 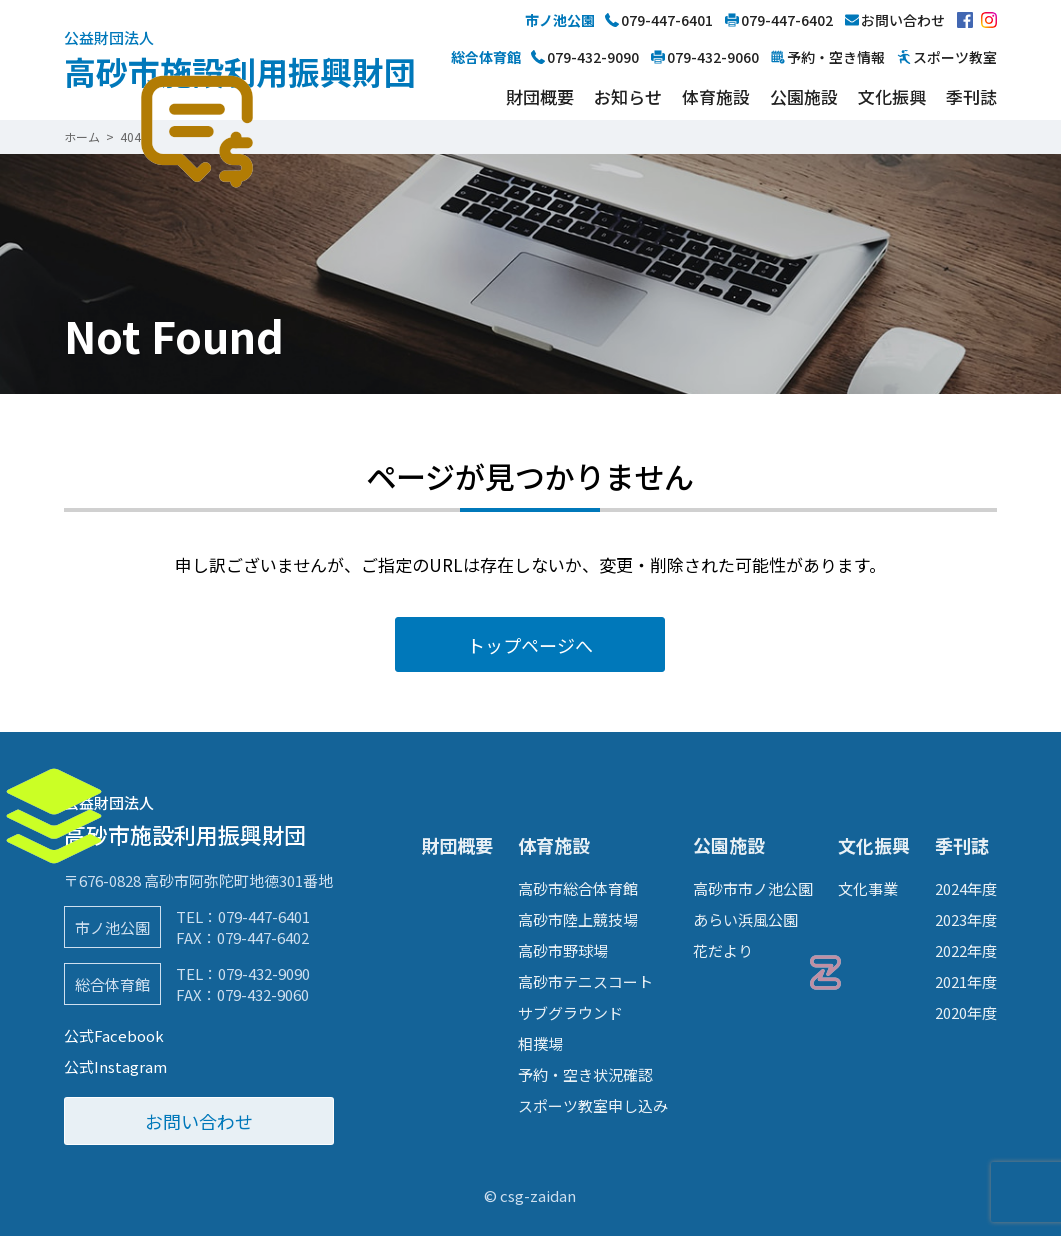 What do you see at coordinates (54, 816) in the screenshot?
I see `open Buffer social media scheduling app` at bounding box center [54, 816].